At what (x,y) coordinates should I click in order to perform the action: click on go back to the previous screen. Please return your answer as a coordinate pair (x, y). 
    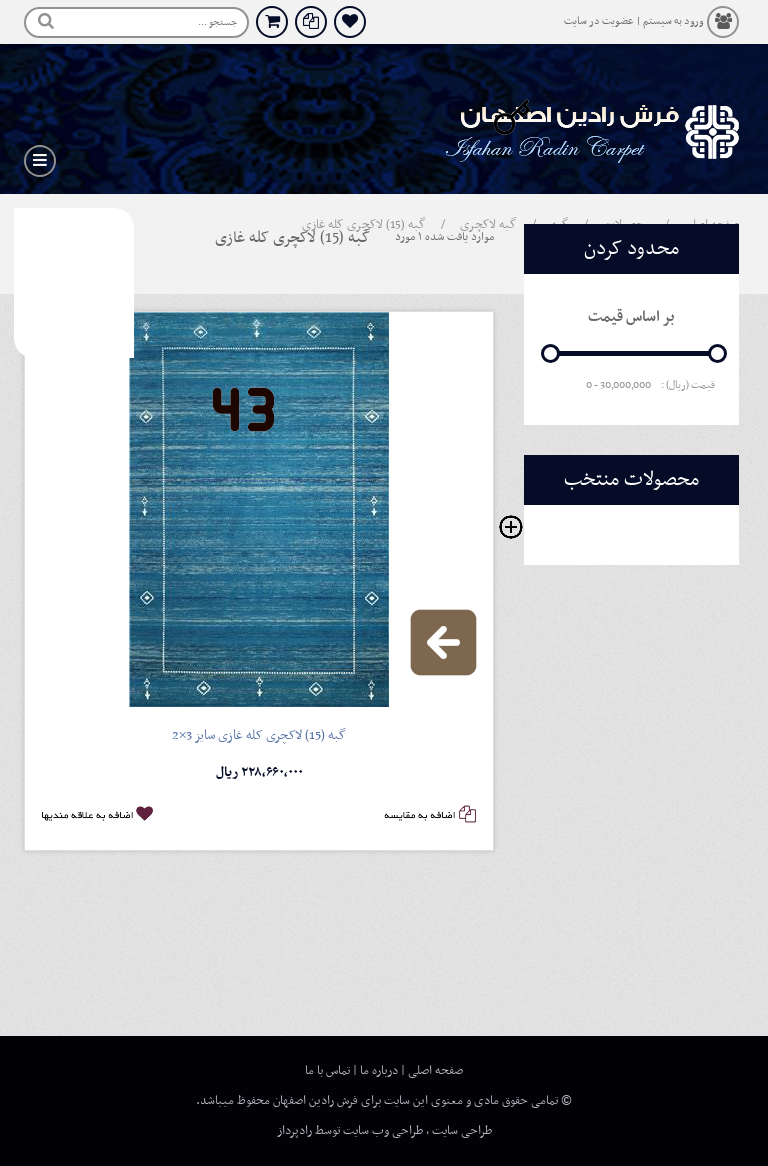
    Looking at the image, I should click on (443, 642).